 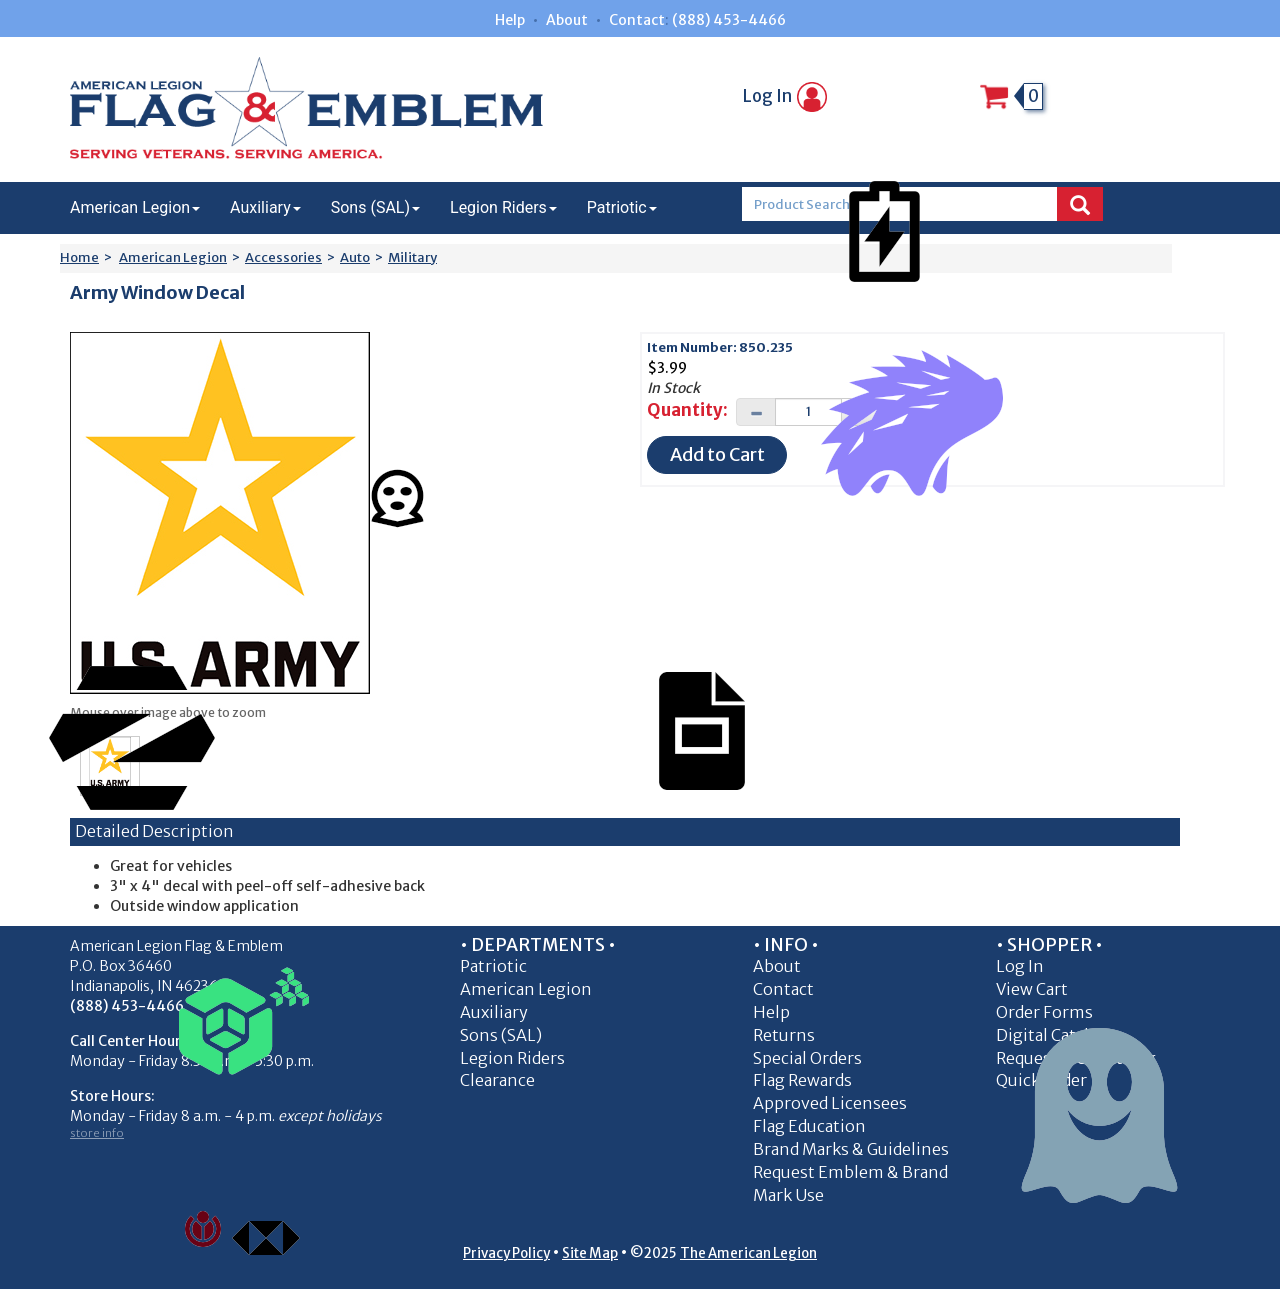 I want to click on open Google Slides, so click(x=702, y=731).